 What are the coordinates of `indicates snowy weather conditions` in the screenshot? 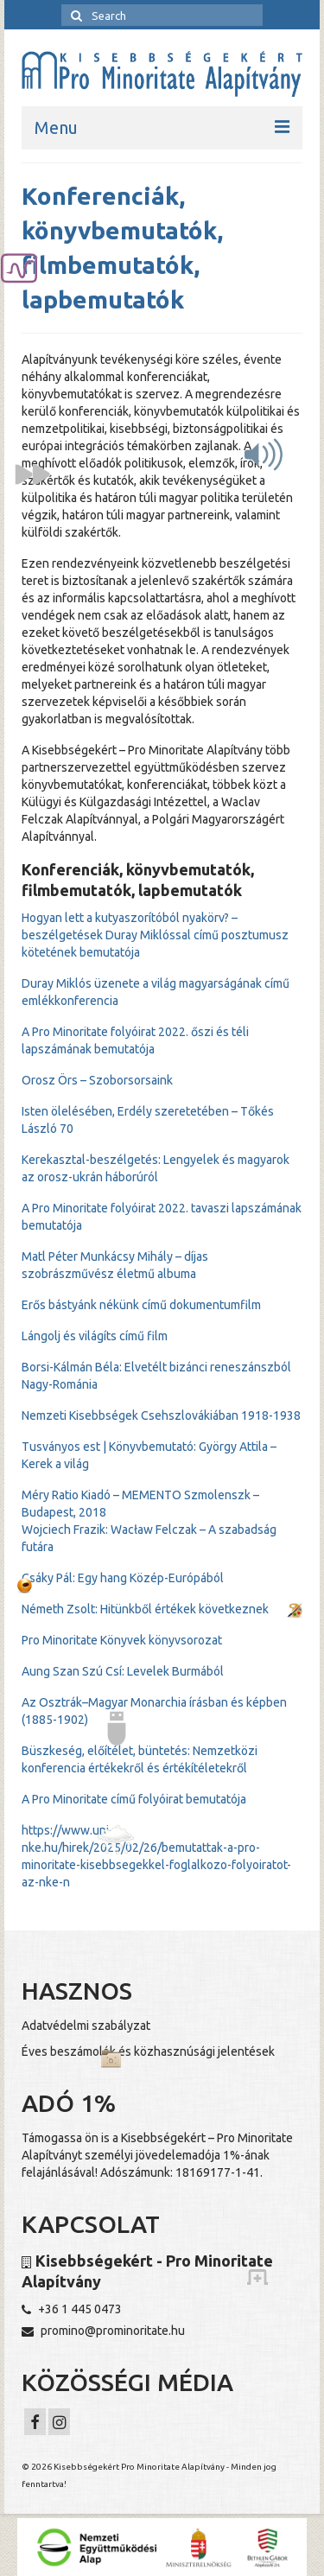 It's located at (116, 1836).